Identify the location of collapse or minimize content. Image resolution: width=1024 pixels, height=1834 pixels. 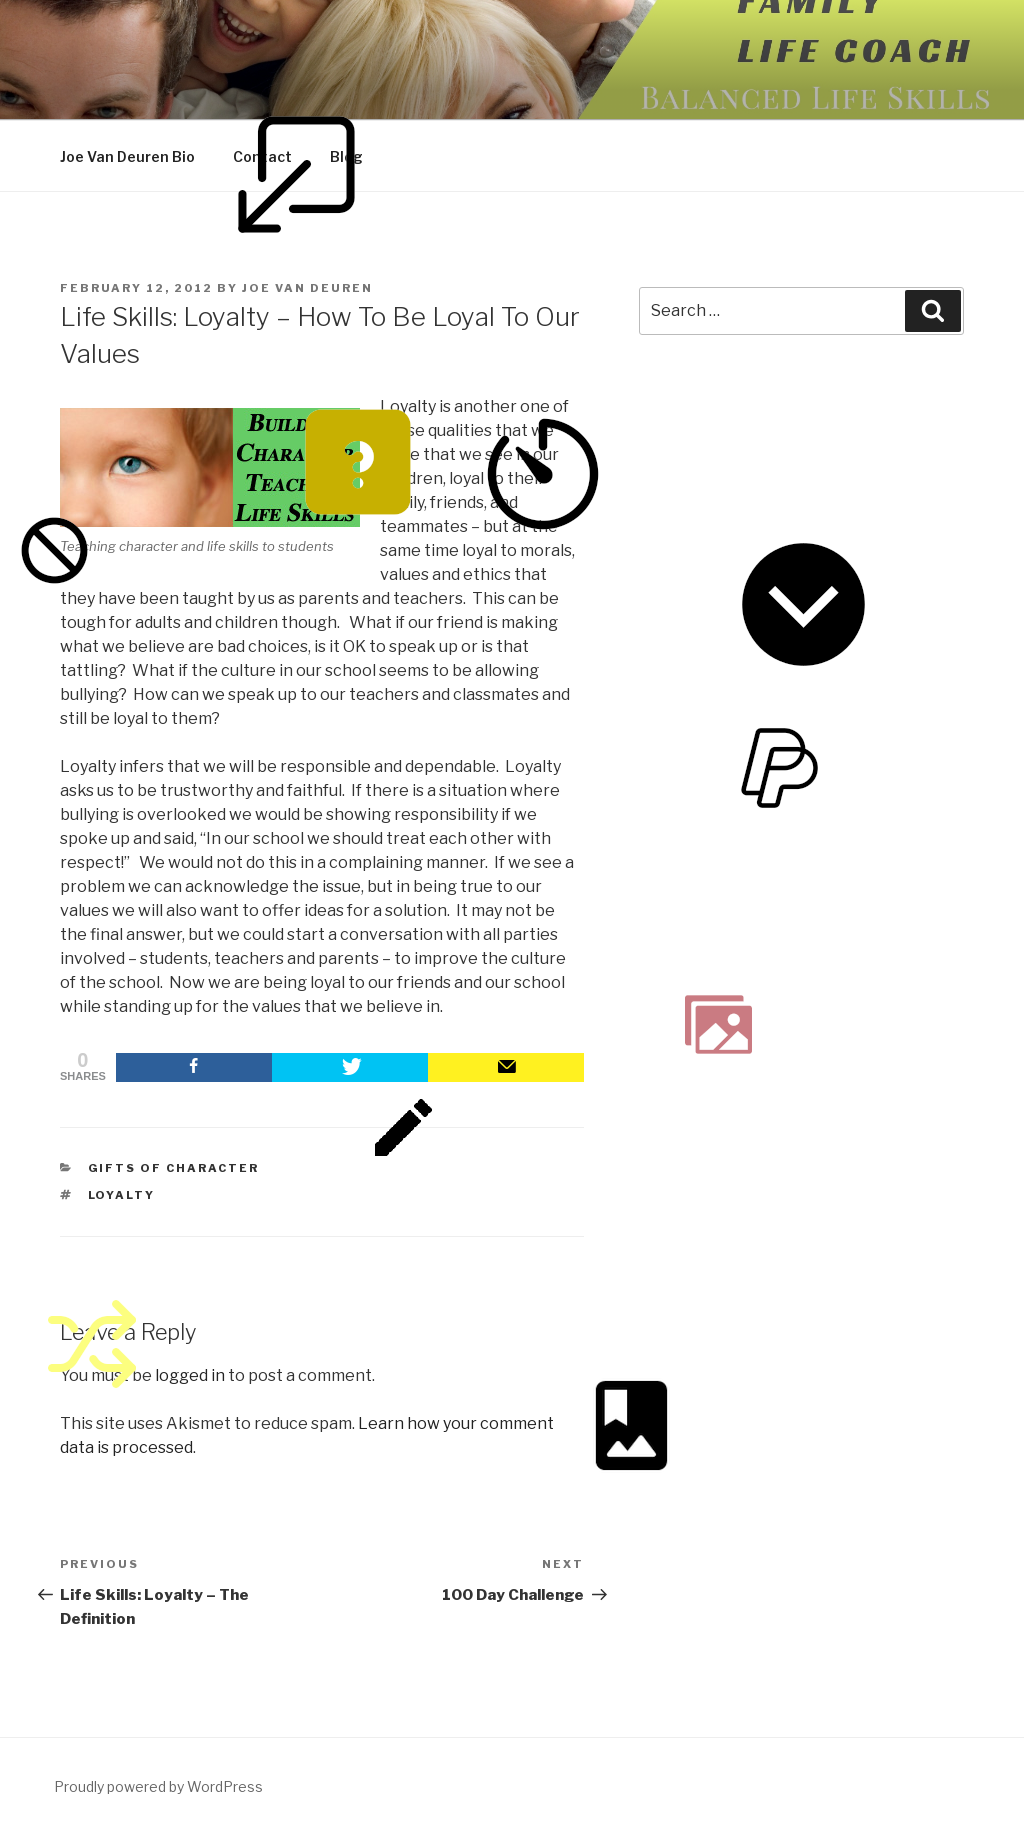
(296, 174).